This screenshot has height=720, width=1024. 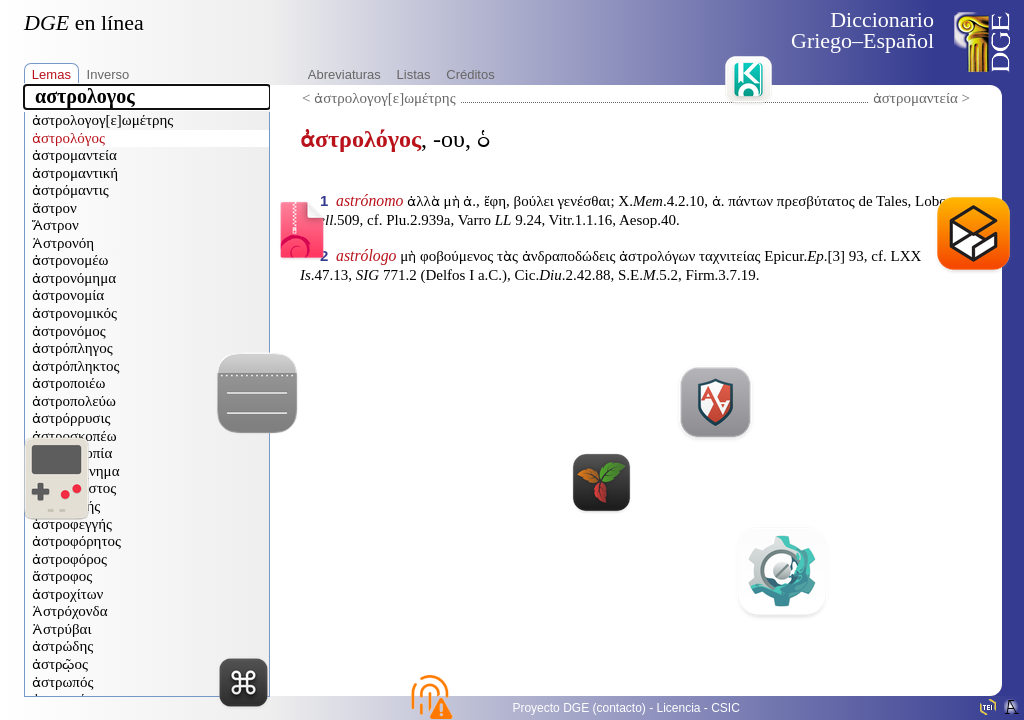 I want to click on open apparmor security preferences, so click(x=715, y=403).